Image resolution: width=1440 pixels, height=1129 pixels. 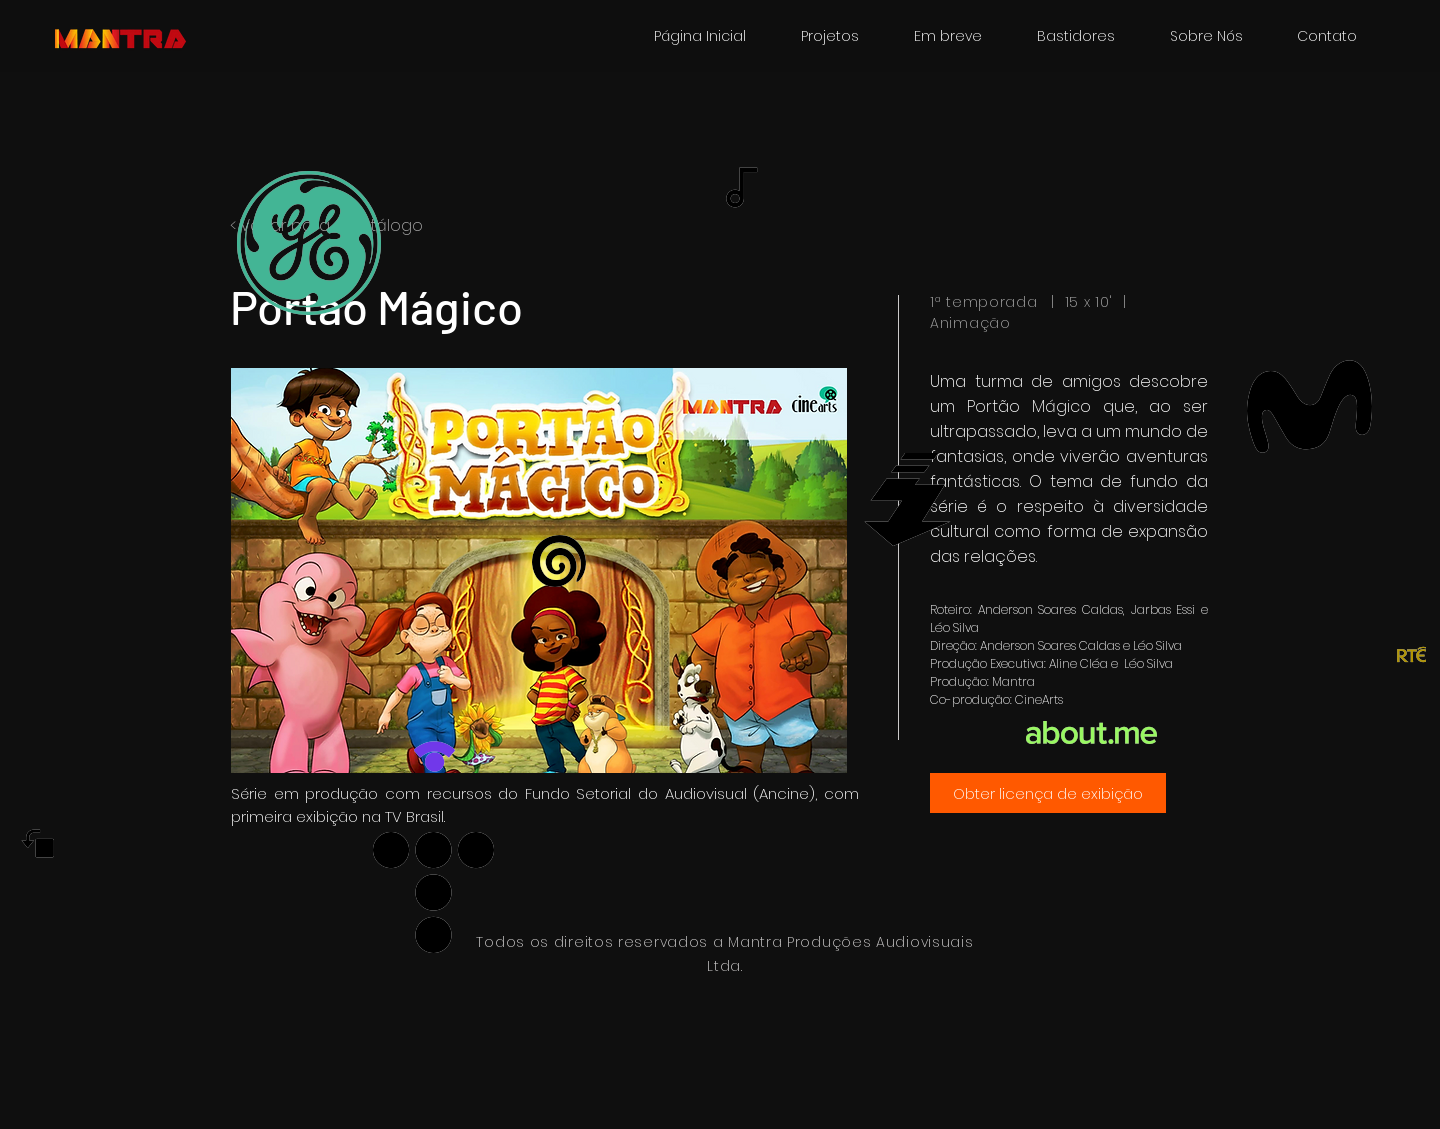 I want to click on RTÉ (Raidió Teilifís Éireann) Irish public broadcaster logo, so click(x=1411, y=654).